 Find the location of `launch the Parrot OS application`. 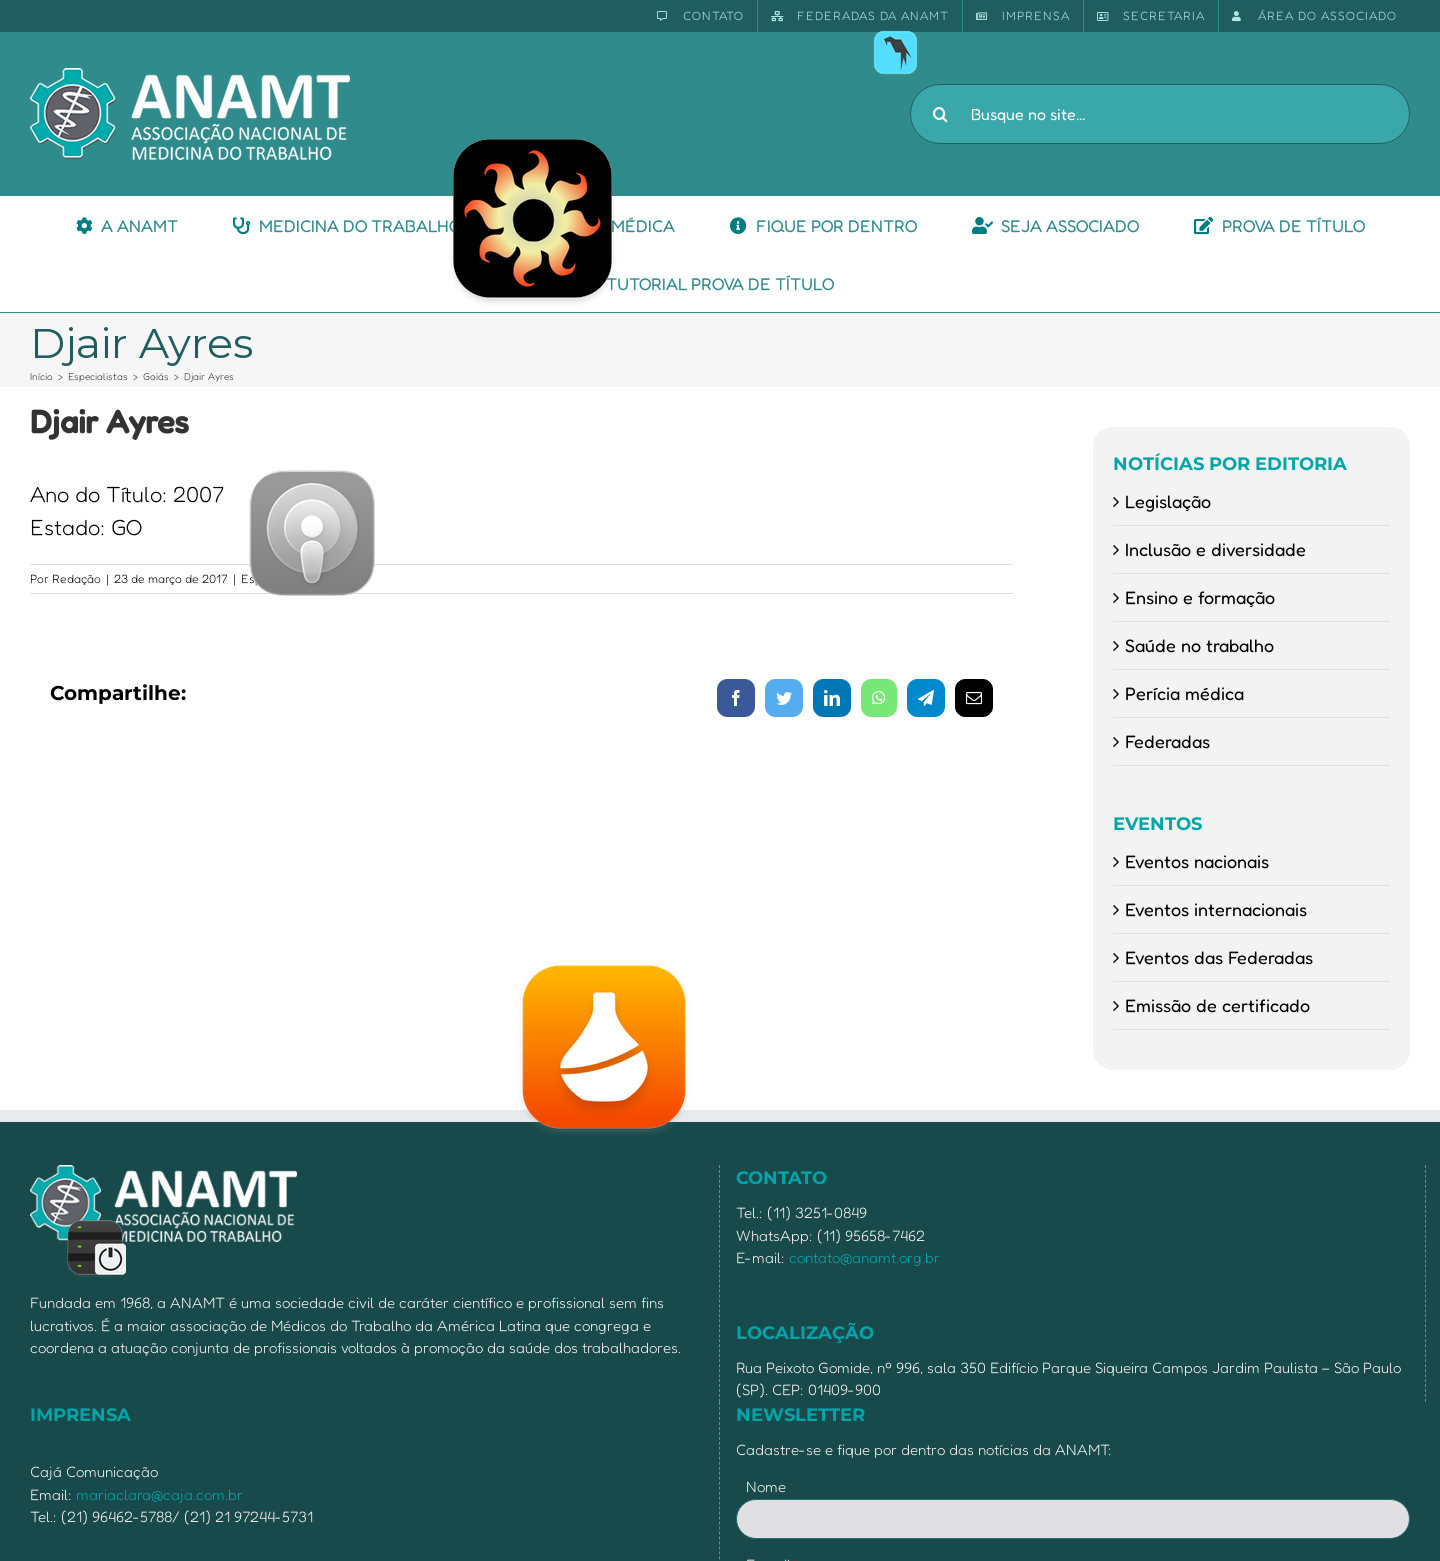

launch the Parrot OS application is located at coordinates (895, 52).